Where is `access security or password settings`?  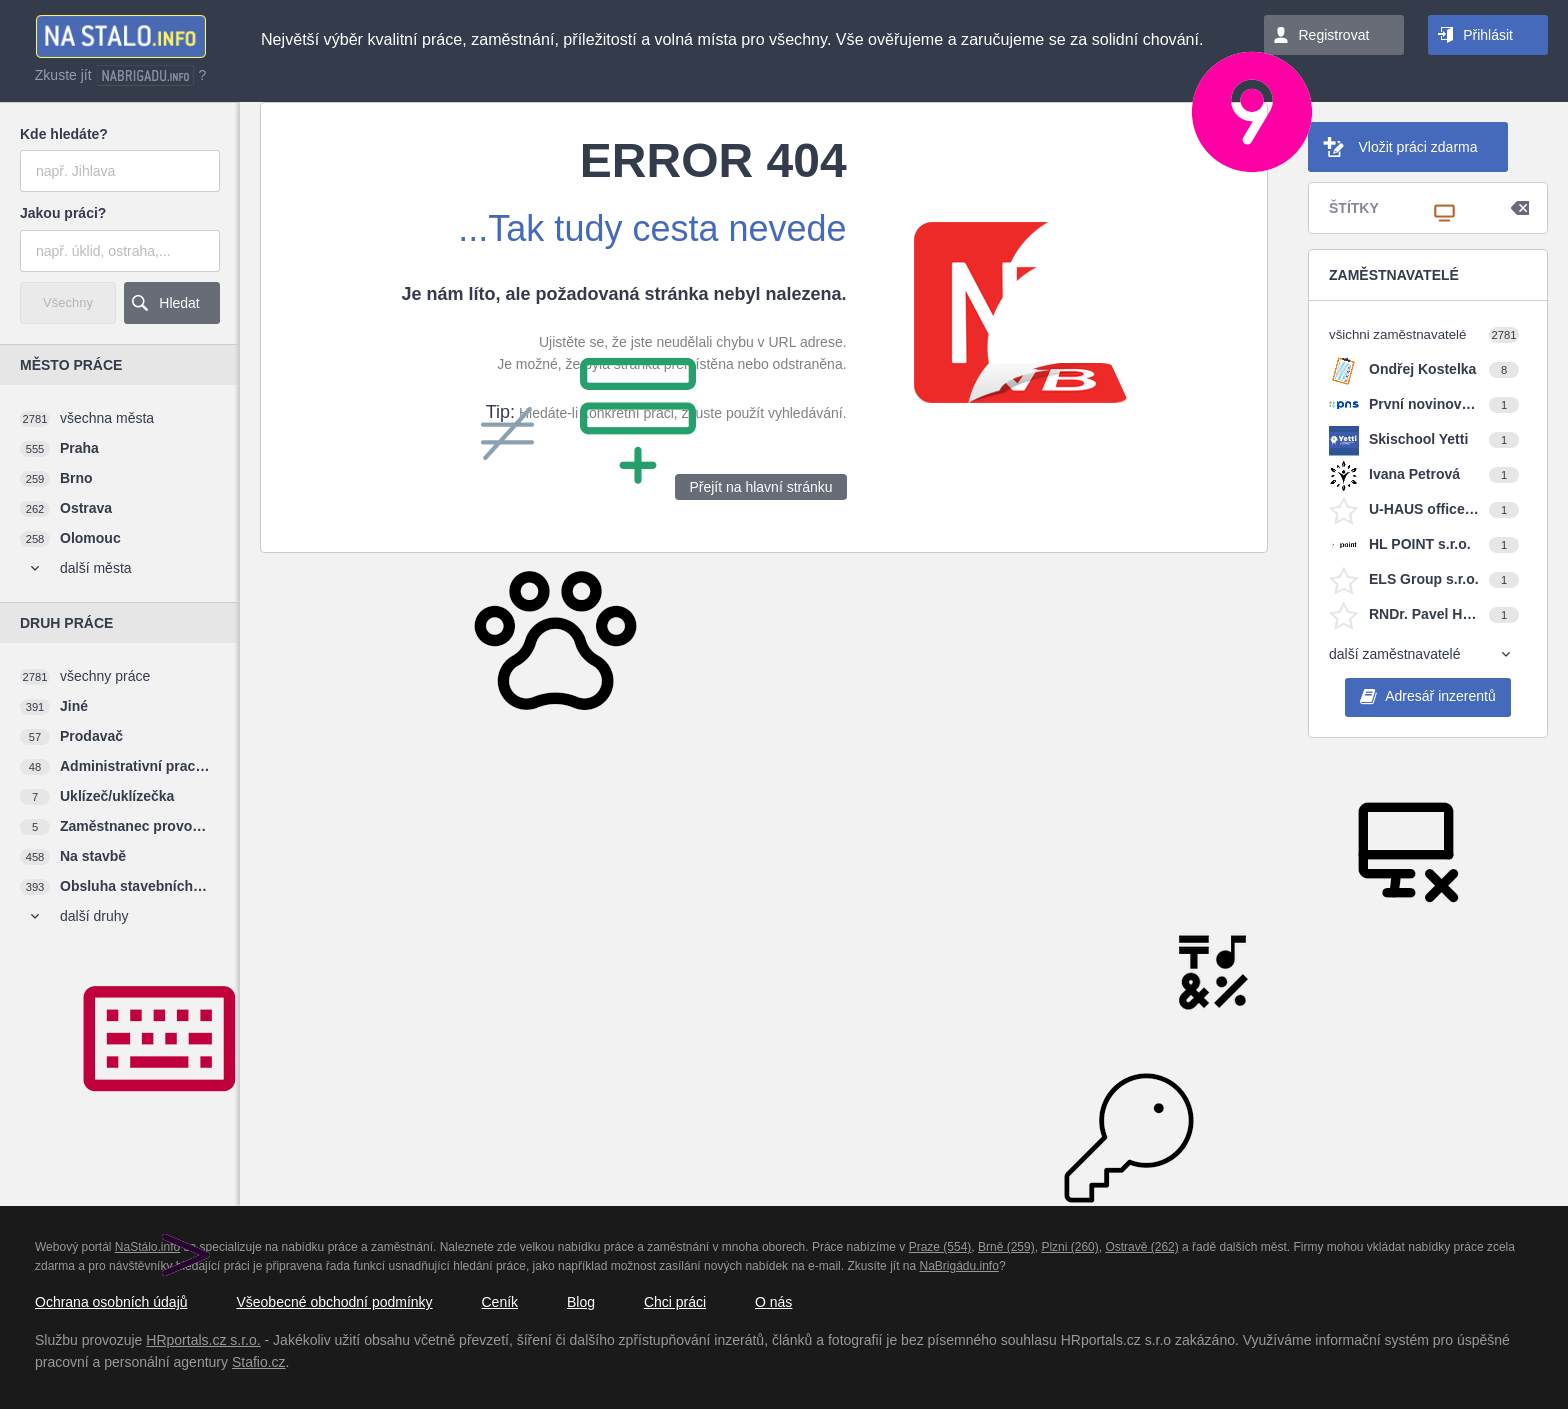 access security or password settings is located at coordinates (1126, 1140).